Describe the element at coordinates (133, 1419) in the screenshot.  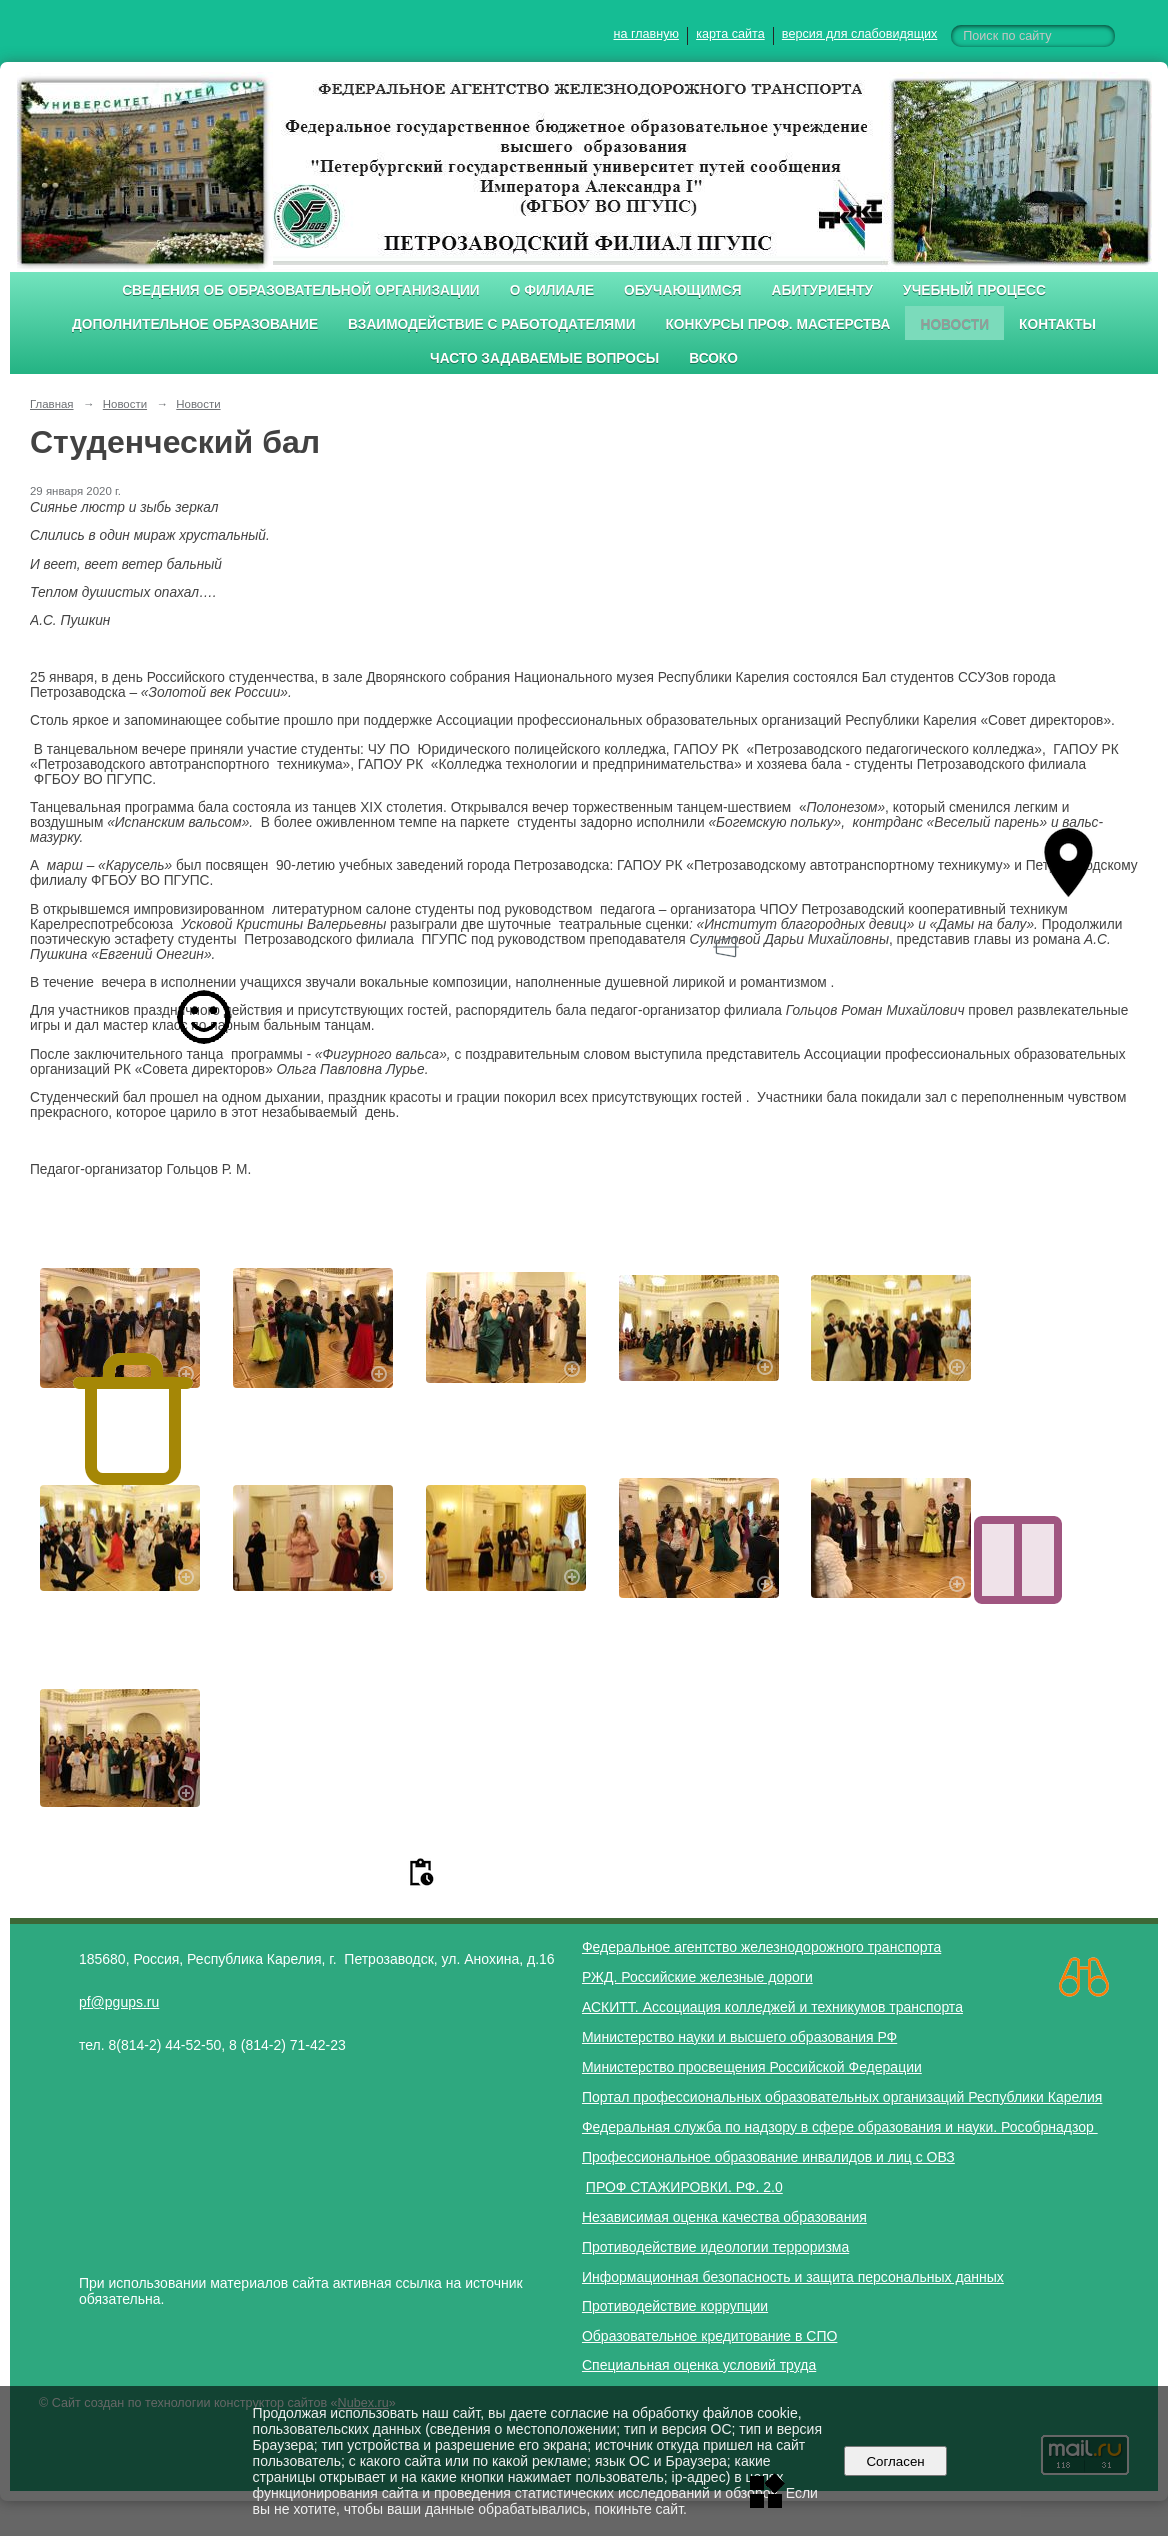
I see `delete selected item` at that location.